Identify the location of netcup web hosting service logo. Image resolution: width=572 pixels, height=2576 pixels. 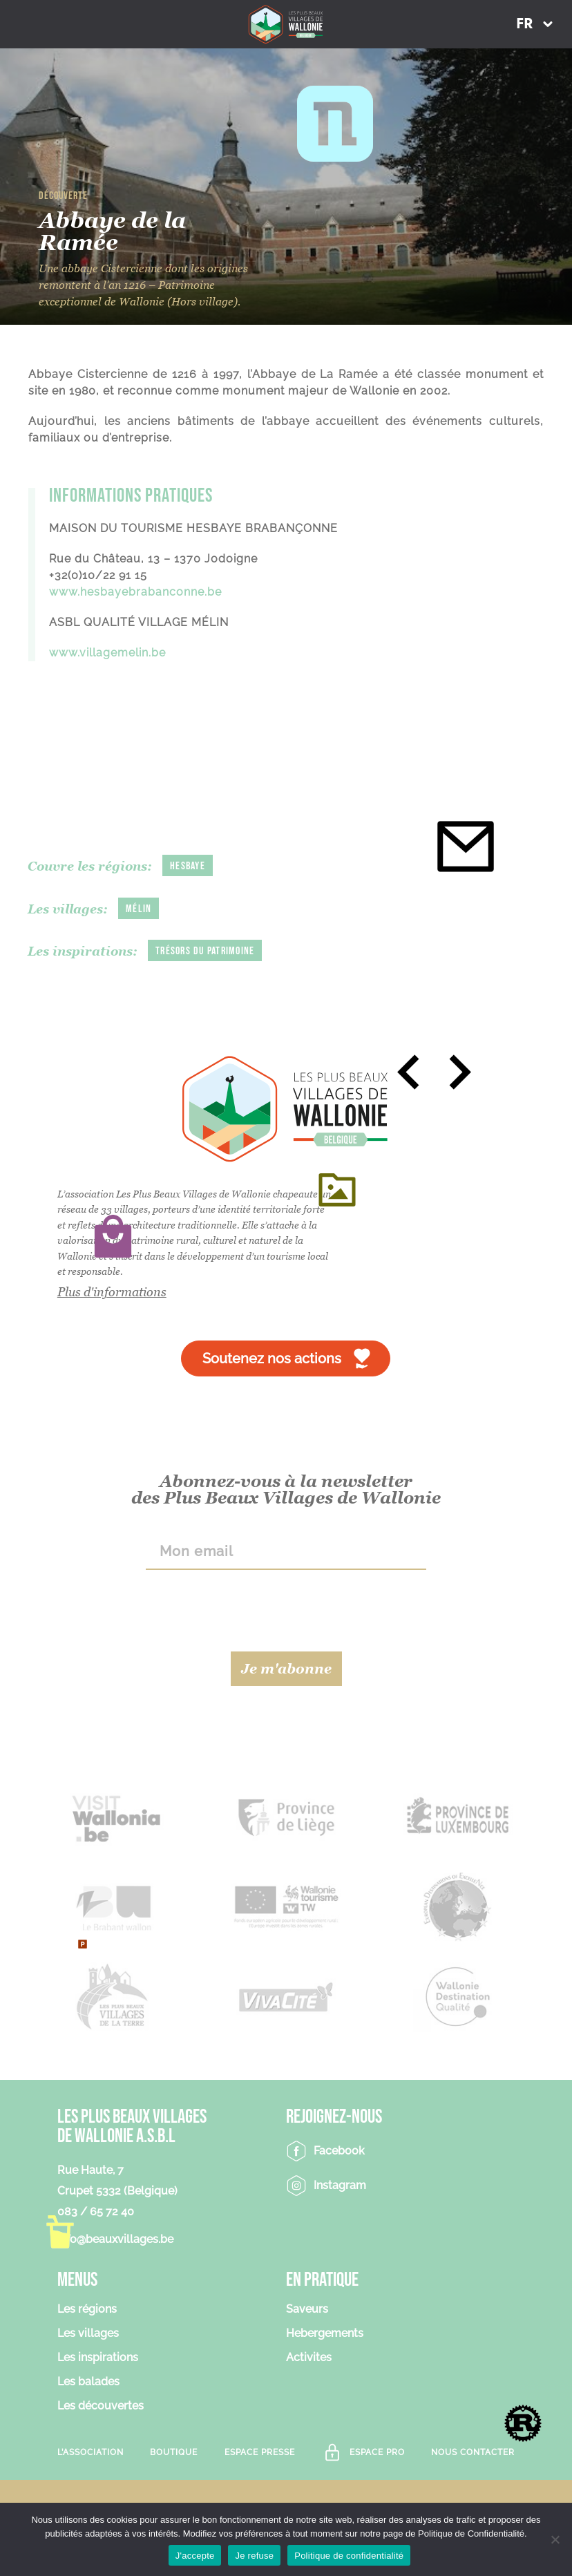
(335, 124).